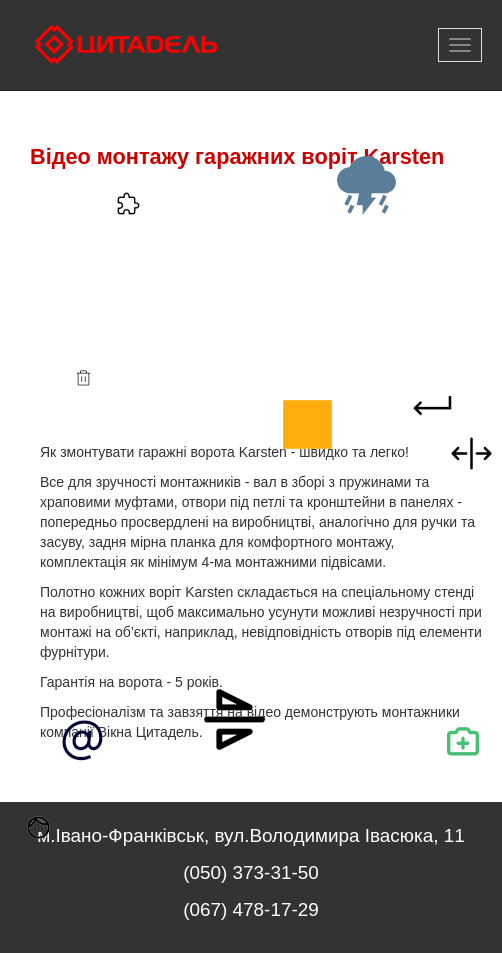 Image resolution: width=502 pixels, height=953 pixels. I want to click on delete selected item, so click(83, 378).